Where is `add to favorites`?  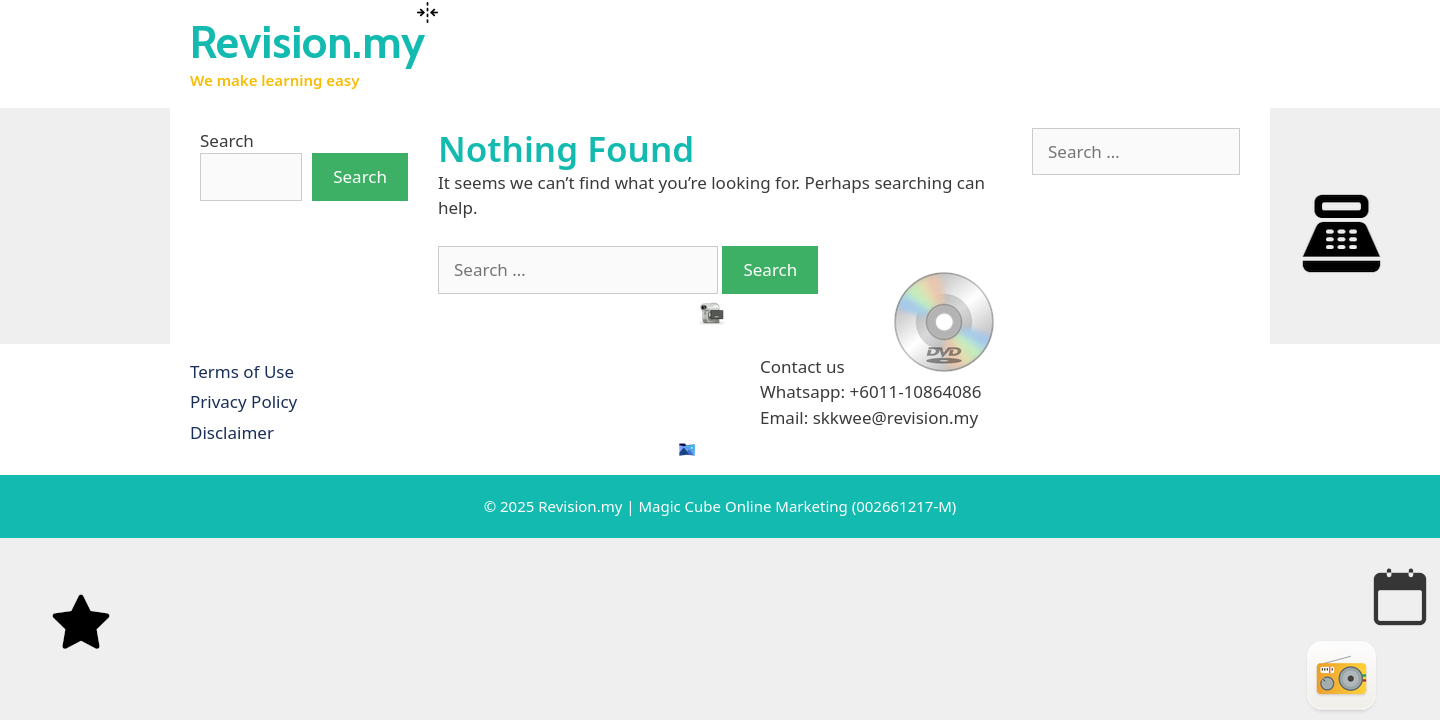
add to favorites is located at coordinates (81, 623).